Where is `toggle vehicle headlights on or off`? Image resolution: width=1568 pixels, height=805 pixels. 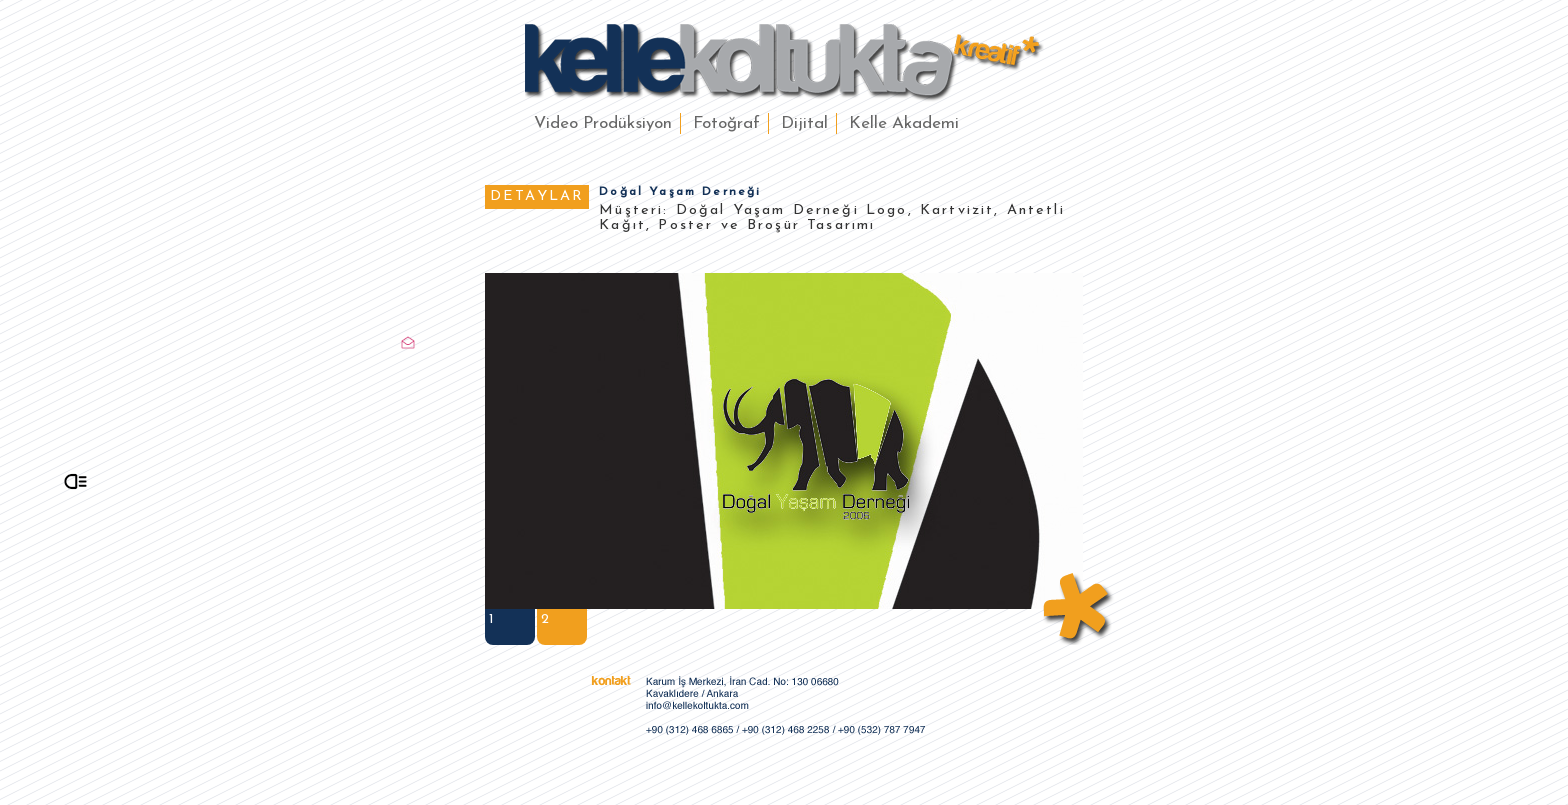 toggle vehicle headlights on or off is located at coordinates (75, 481).